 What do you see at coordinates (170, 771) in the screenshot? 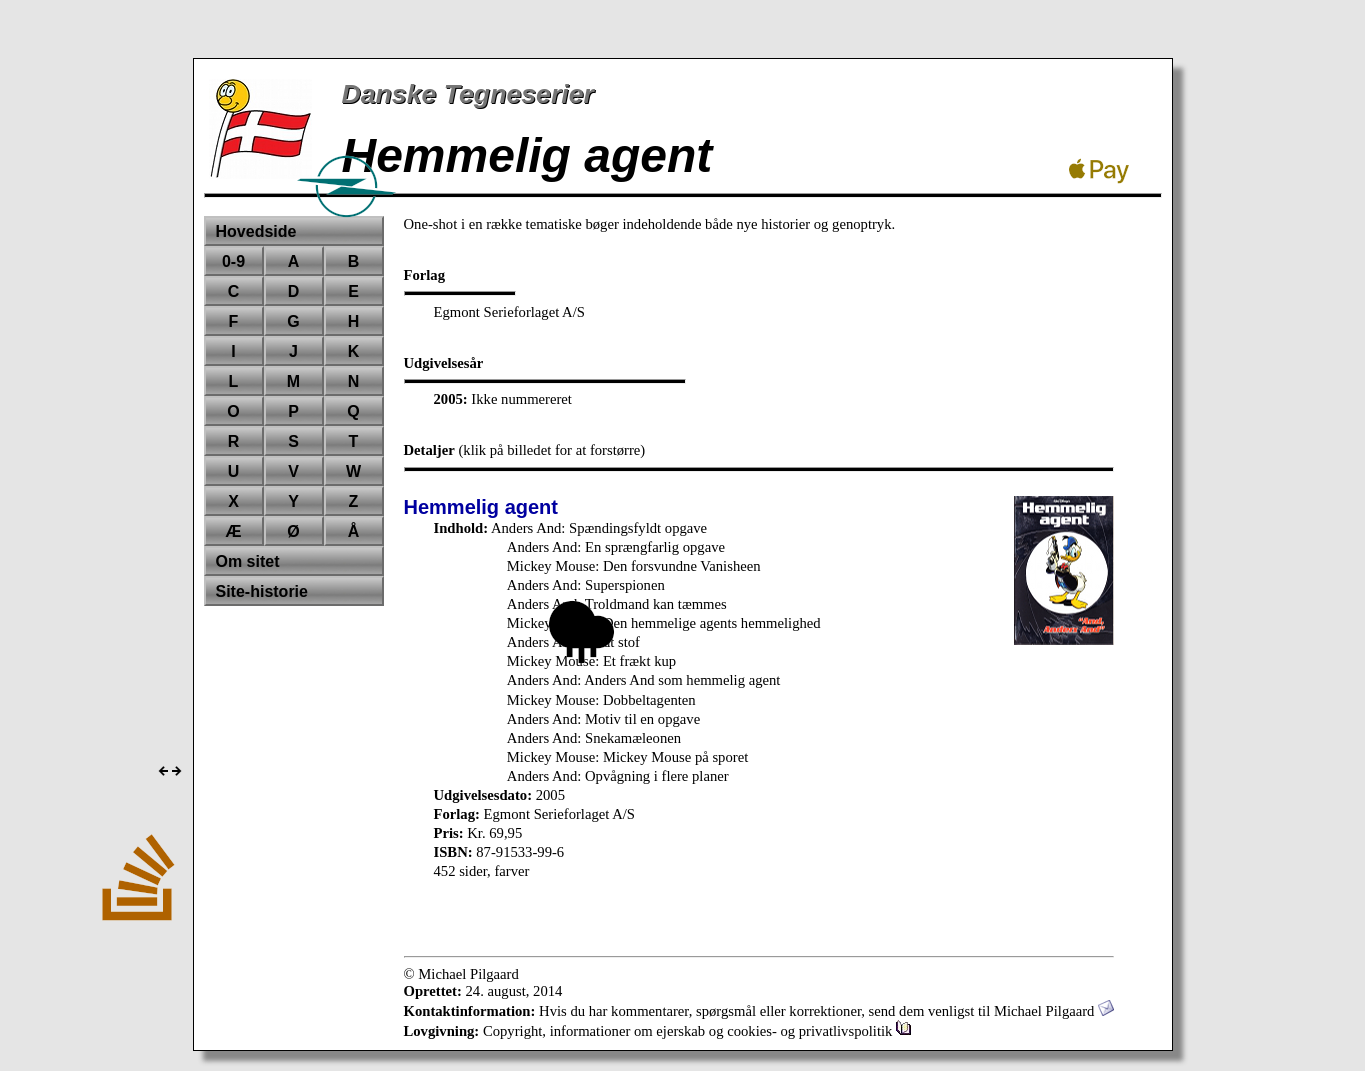
I see `expand content horizontally` at bounding box center [170, 771].